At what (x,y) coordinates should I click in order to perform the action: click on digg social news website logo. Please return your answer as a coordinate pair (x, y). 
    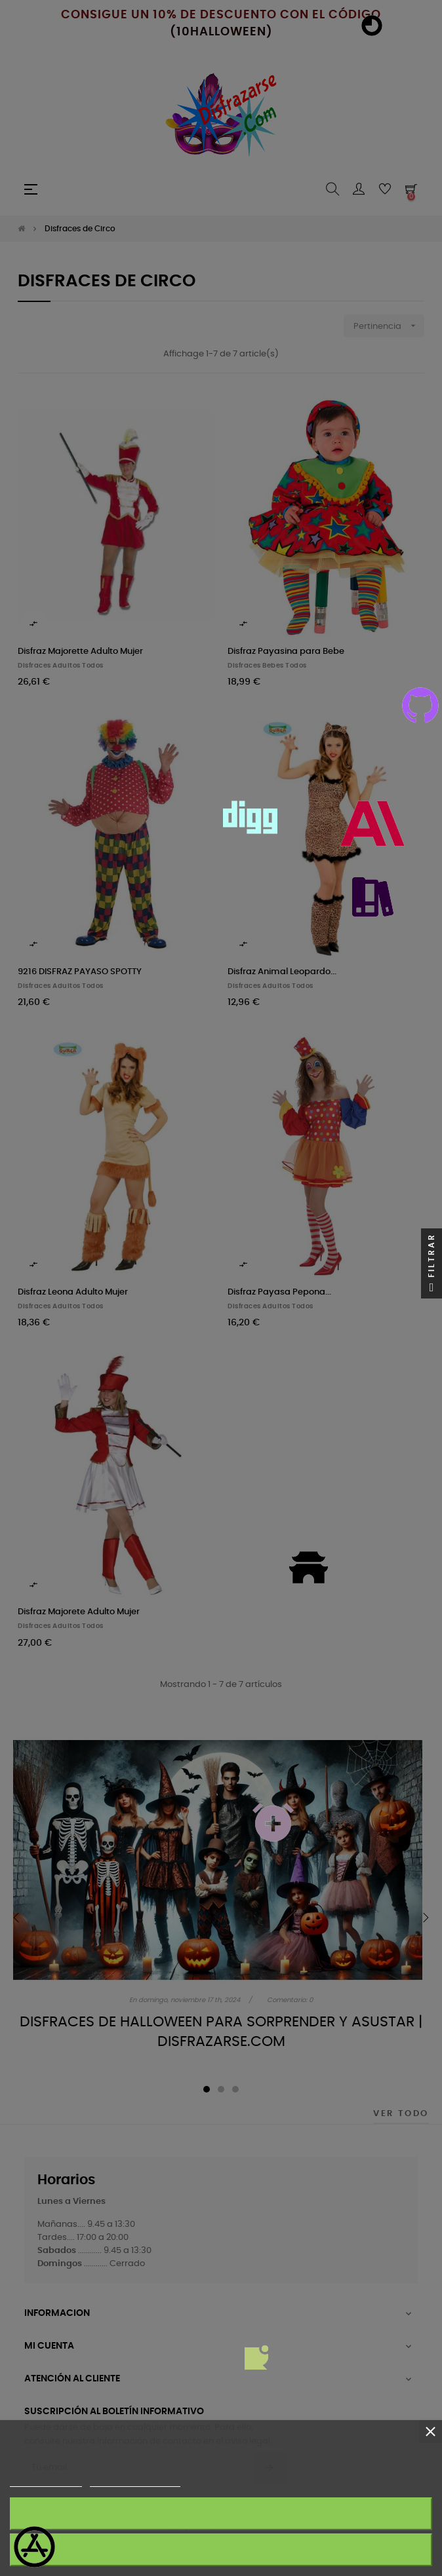
    Looking at the image, I should click on (250, 817).